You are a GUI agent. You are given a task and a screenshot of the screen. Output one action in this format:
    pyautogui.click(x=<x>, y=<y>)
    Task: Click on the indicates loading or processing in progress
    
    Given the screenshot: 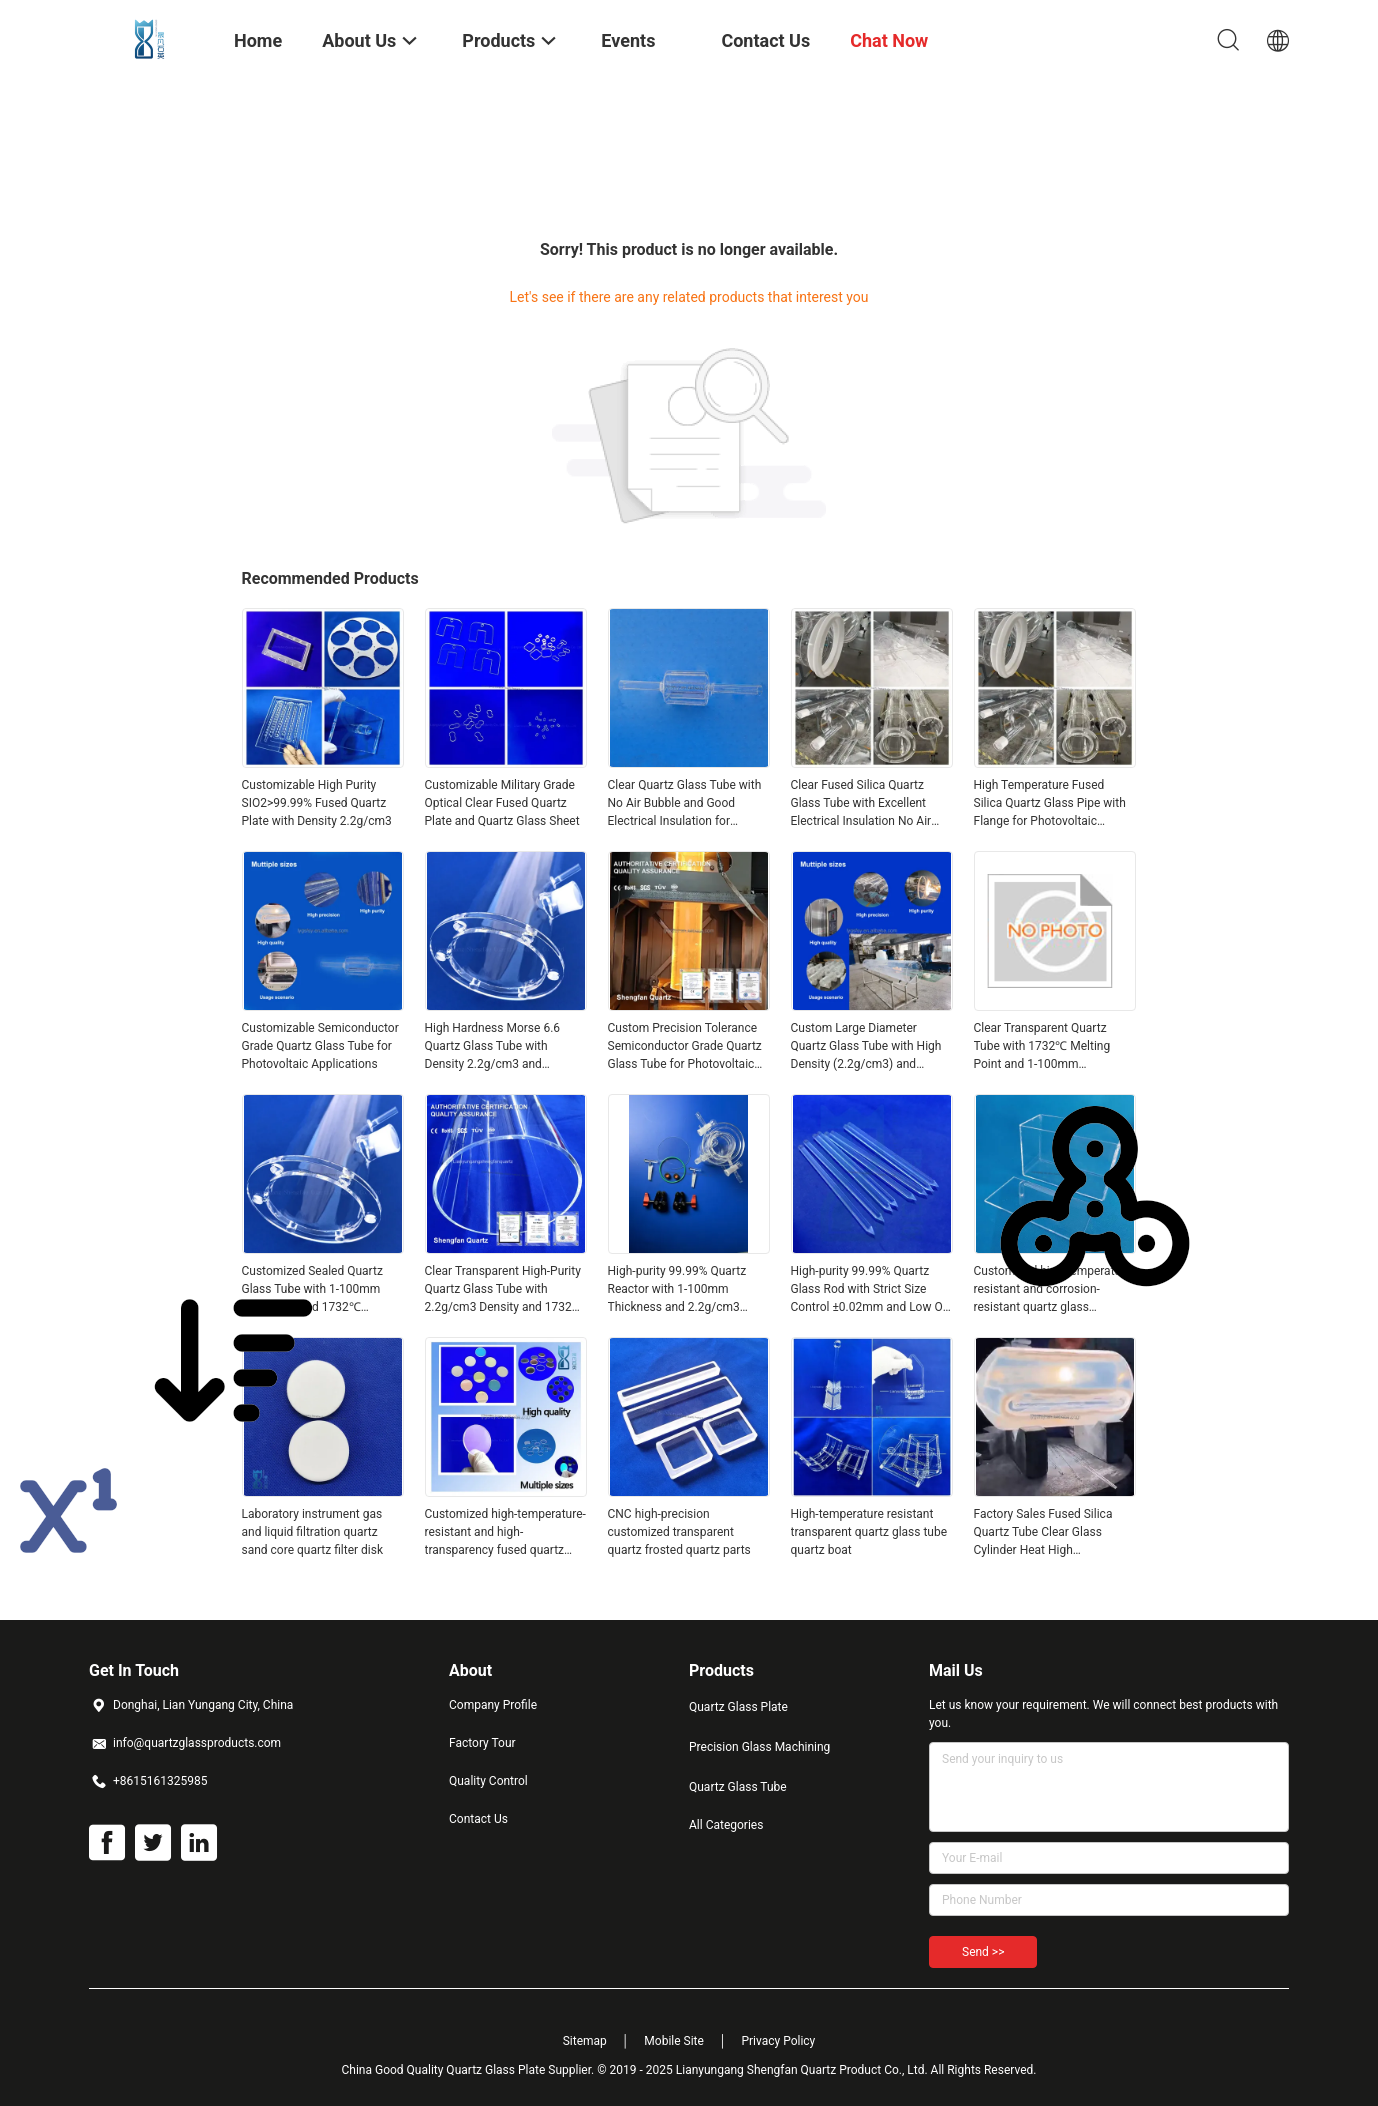 What is the action you would take?
    pyautogui.click(x=1095, y=1209)
    